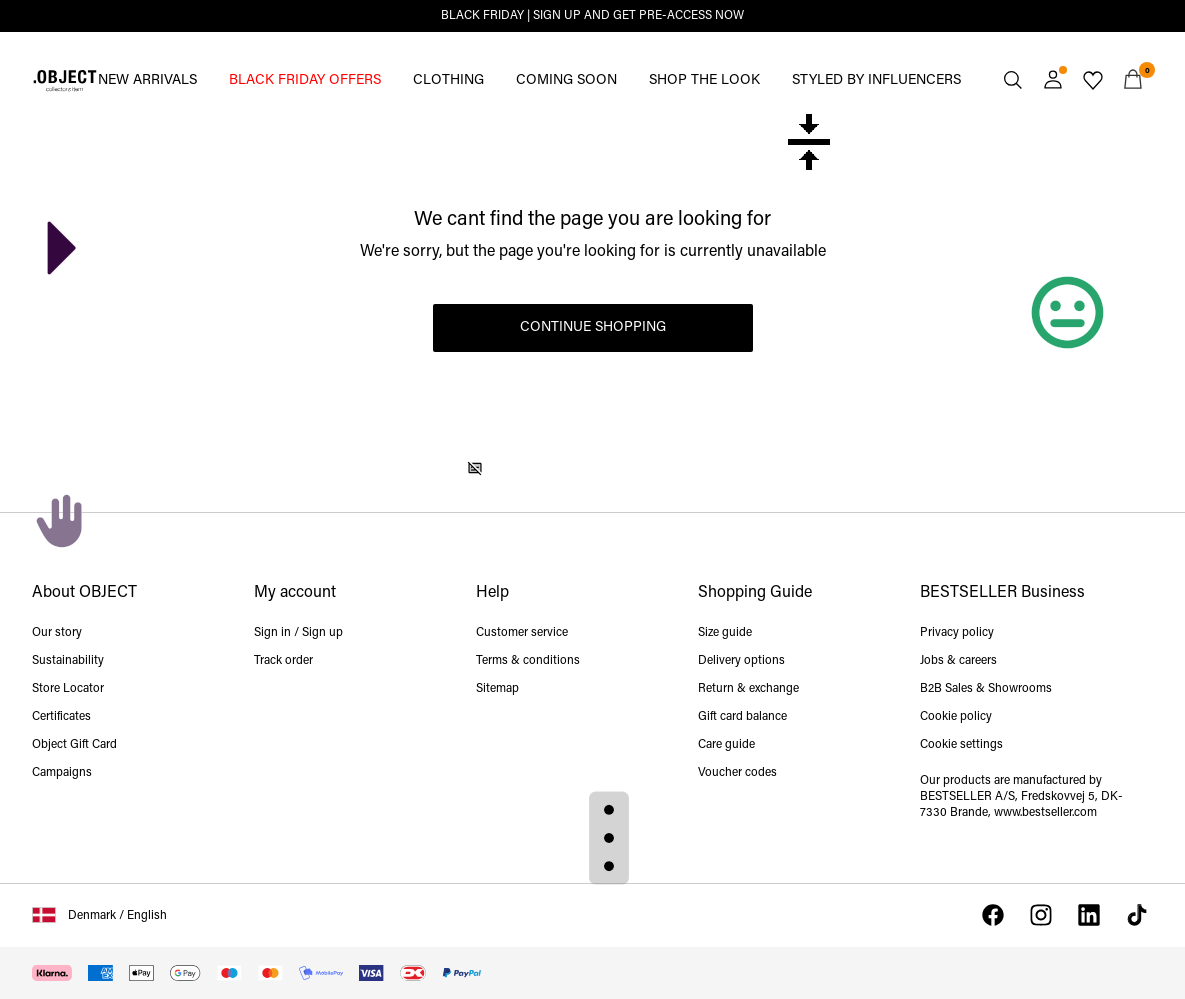 The width and height of the screenshot is (1185, 999). I want to click on vertically center align selected content, so click(809, 142).